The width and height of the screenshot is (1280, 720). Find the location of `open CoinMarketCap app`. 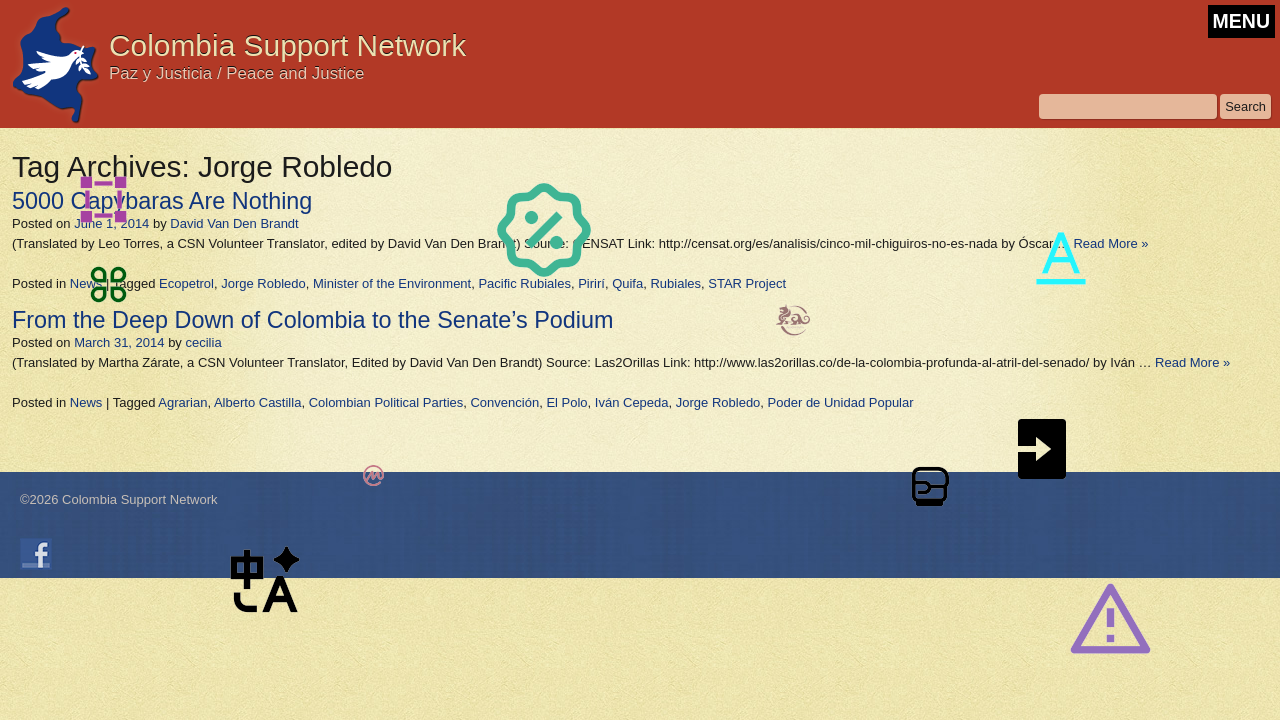

open CoinMarketCap app is located at coordinates (373, 475).